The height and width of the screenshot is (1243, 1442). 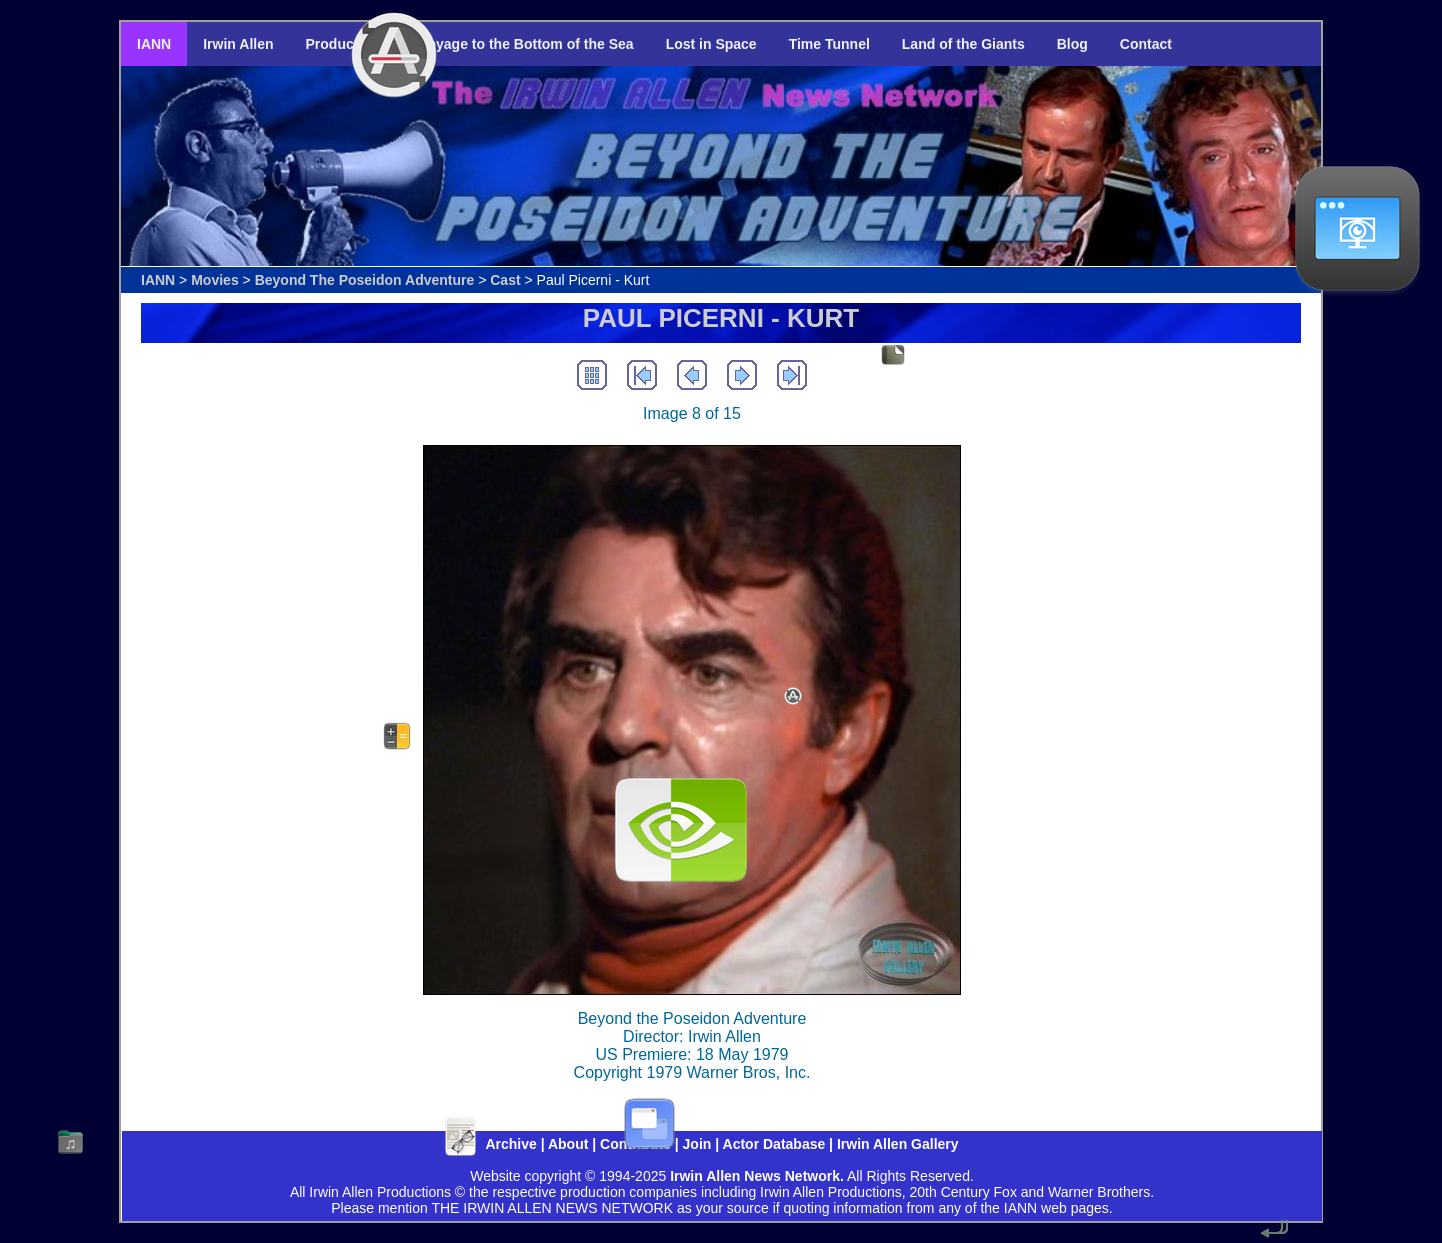 What do you see at coordinates (397, 736) in the screenshot?
I see `open the calculator app` at bounding box center [397, 736].